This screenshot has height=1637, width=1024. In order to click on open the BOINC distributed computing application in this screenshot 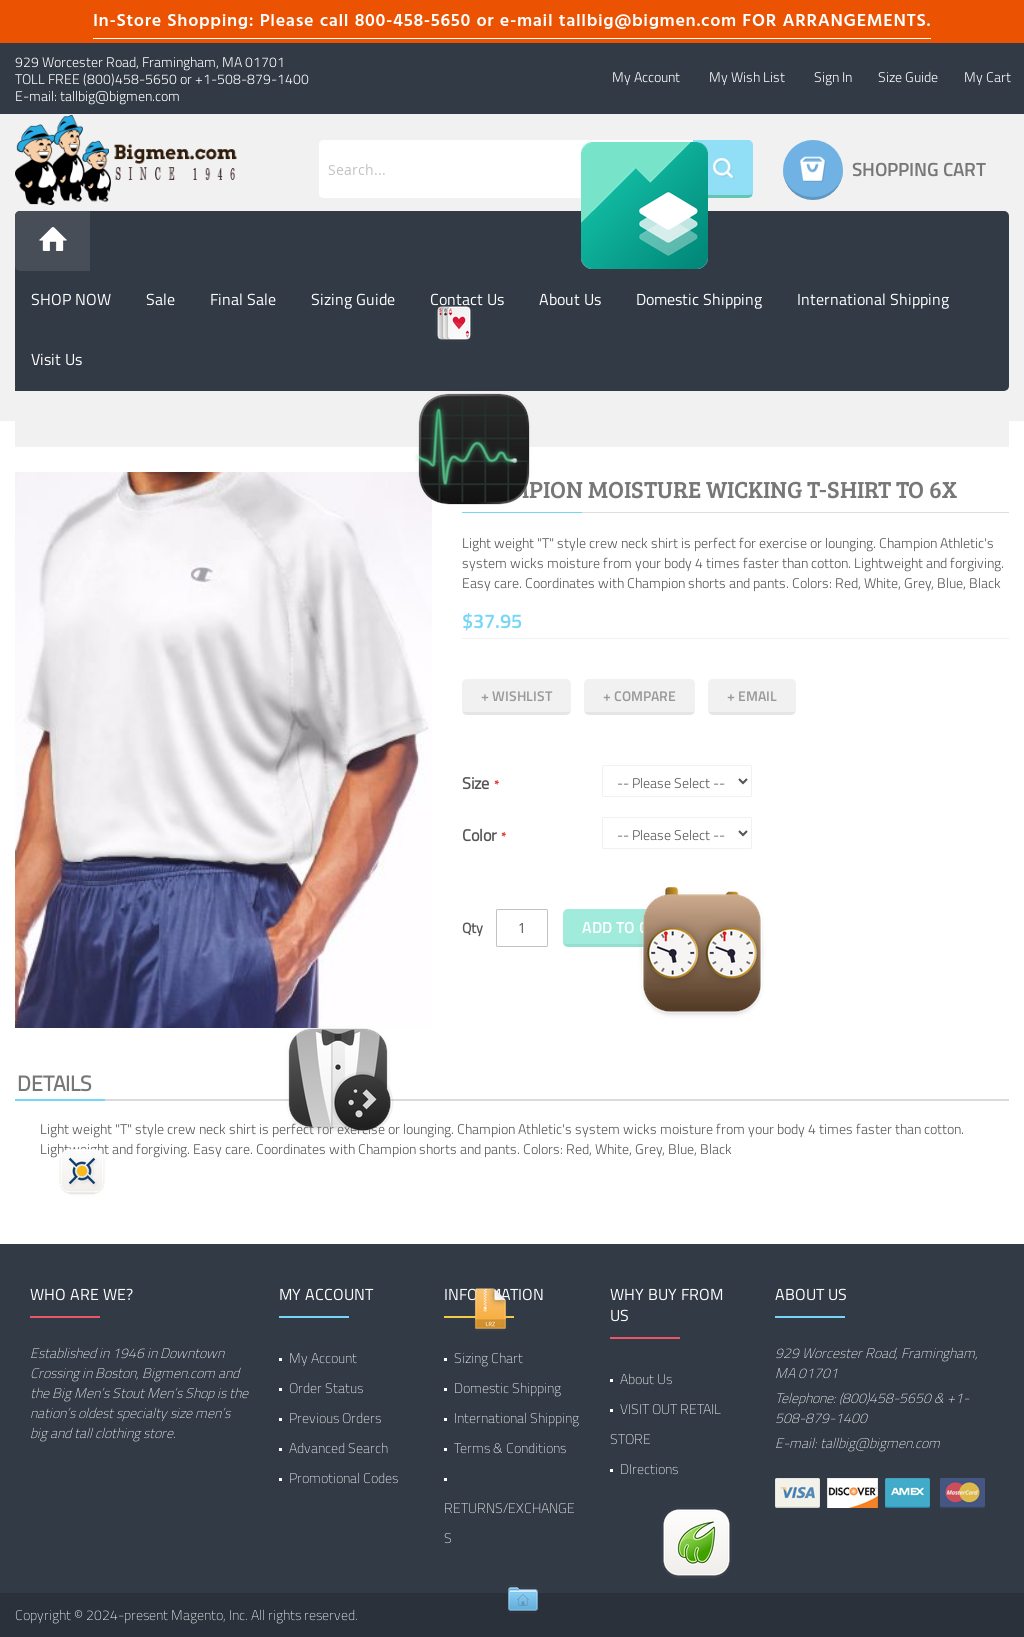, I will do `click(82, 1171)`.